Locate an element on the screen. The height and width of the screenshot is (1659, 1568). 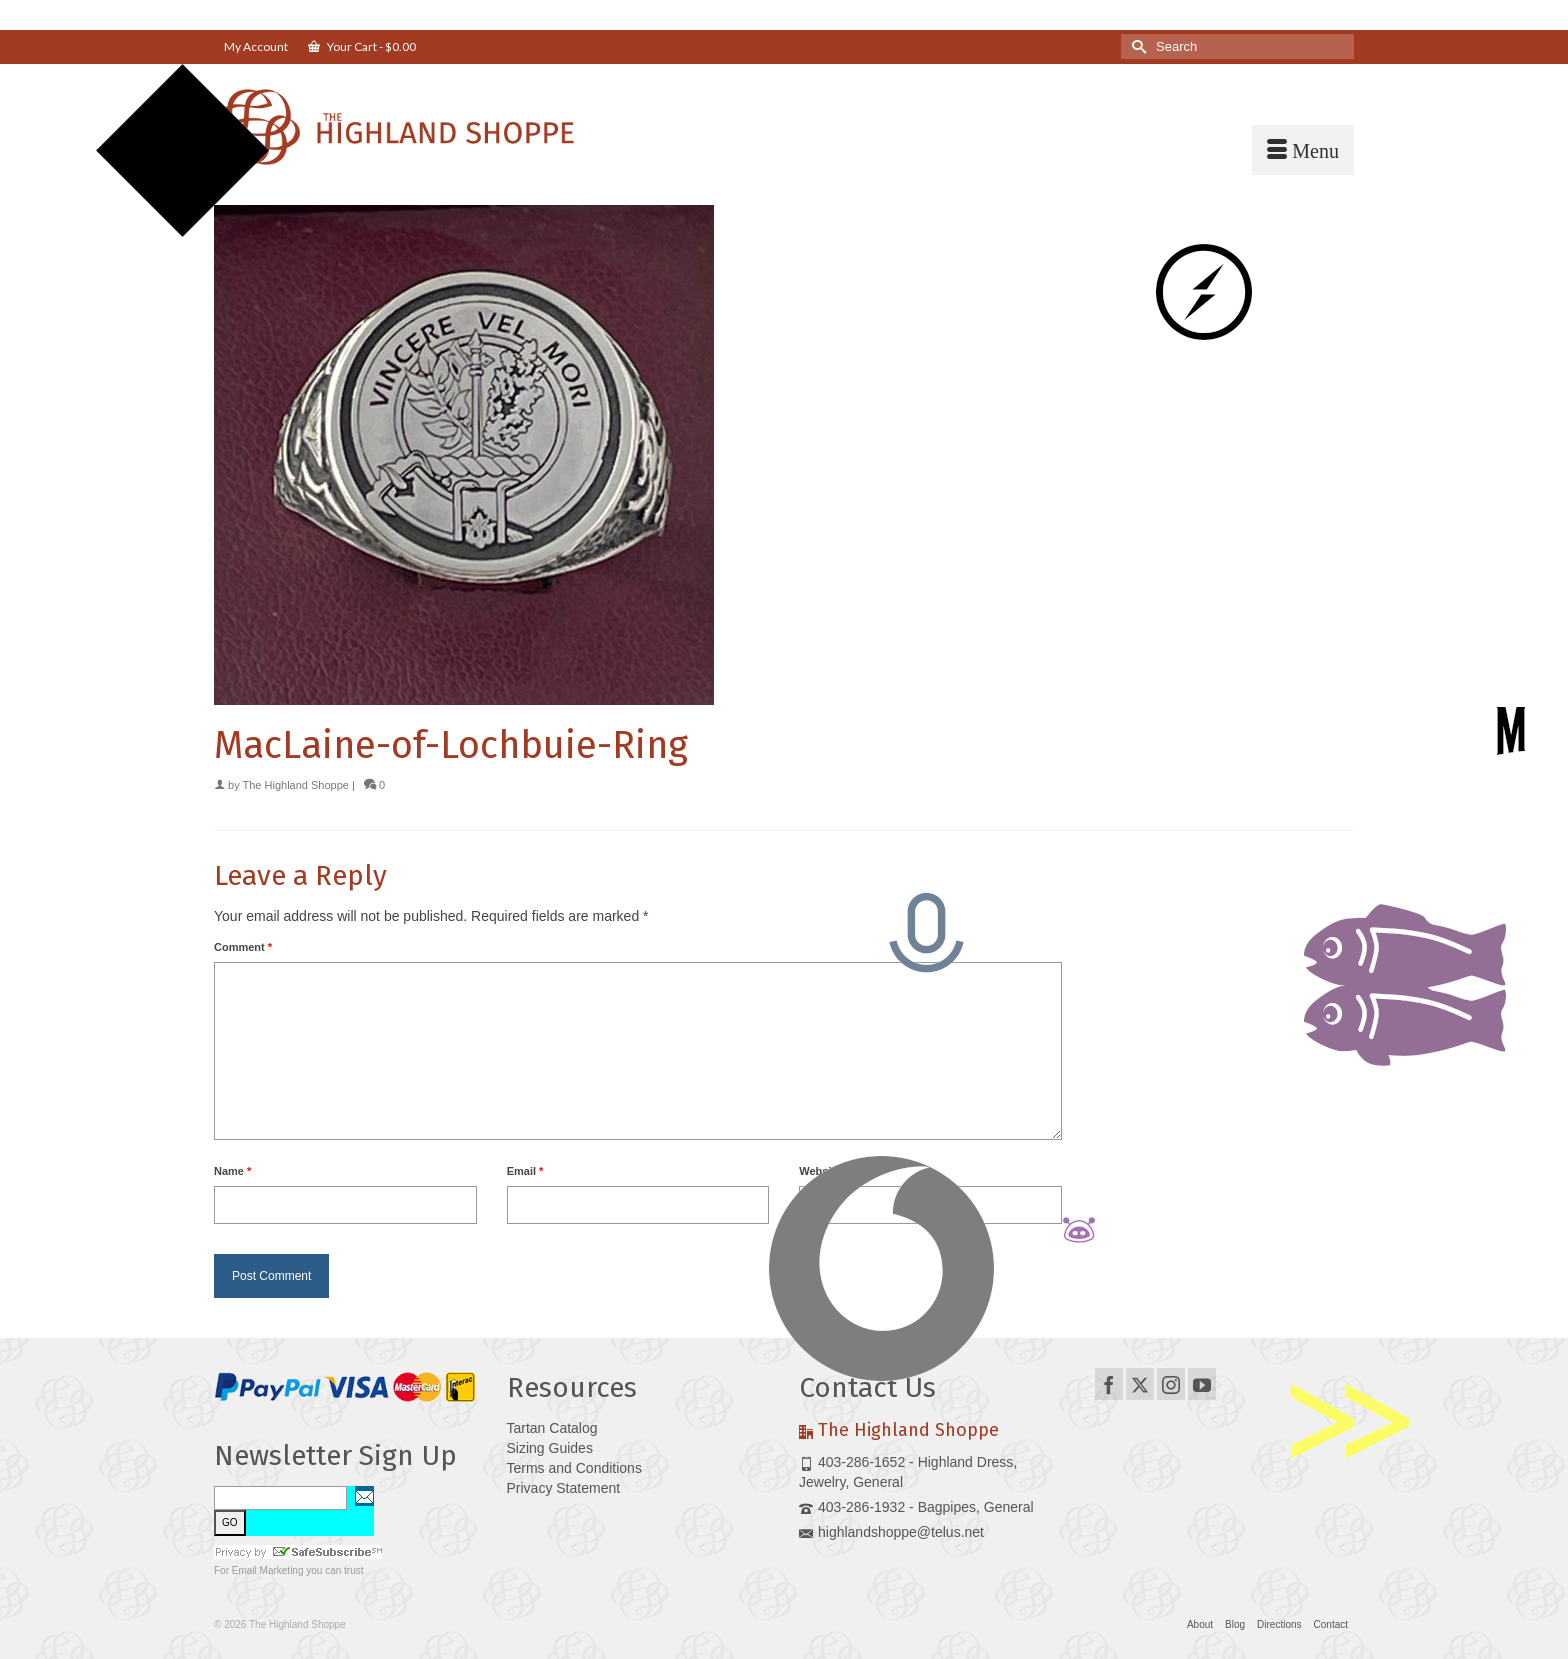
vodafone app or service is located at coordinates (881, 1268).